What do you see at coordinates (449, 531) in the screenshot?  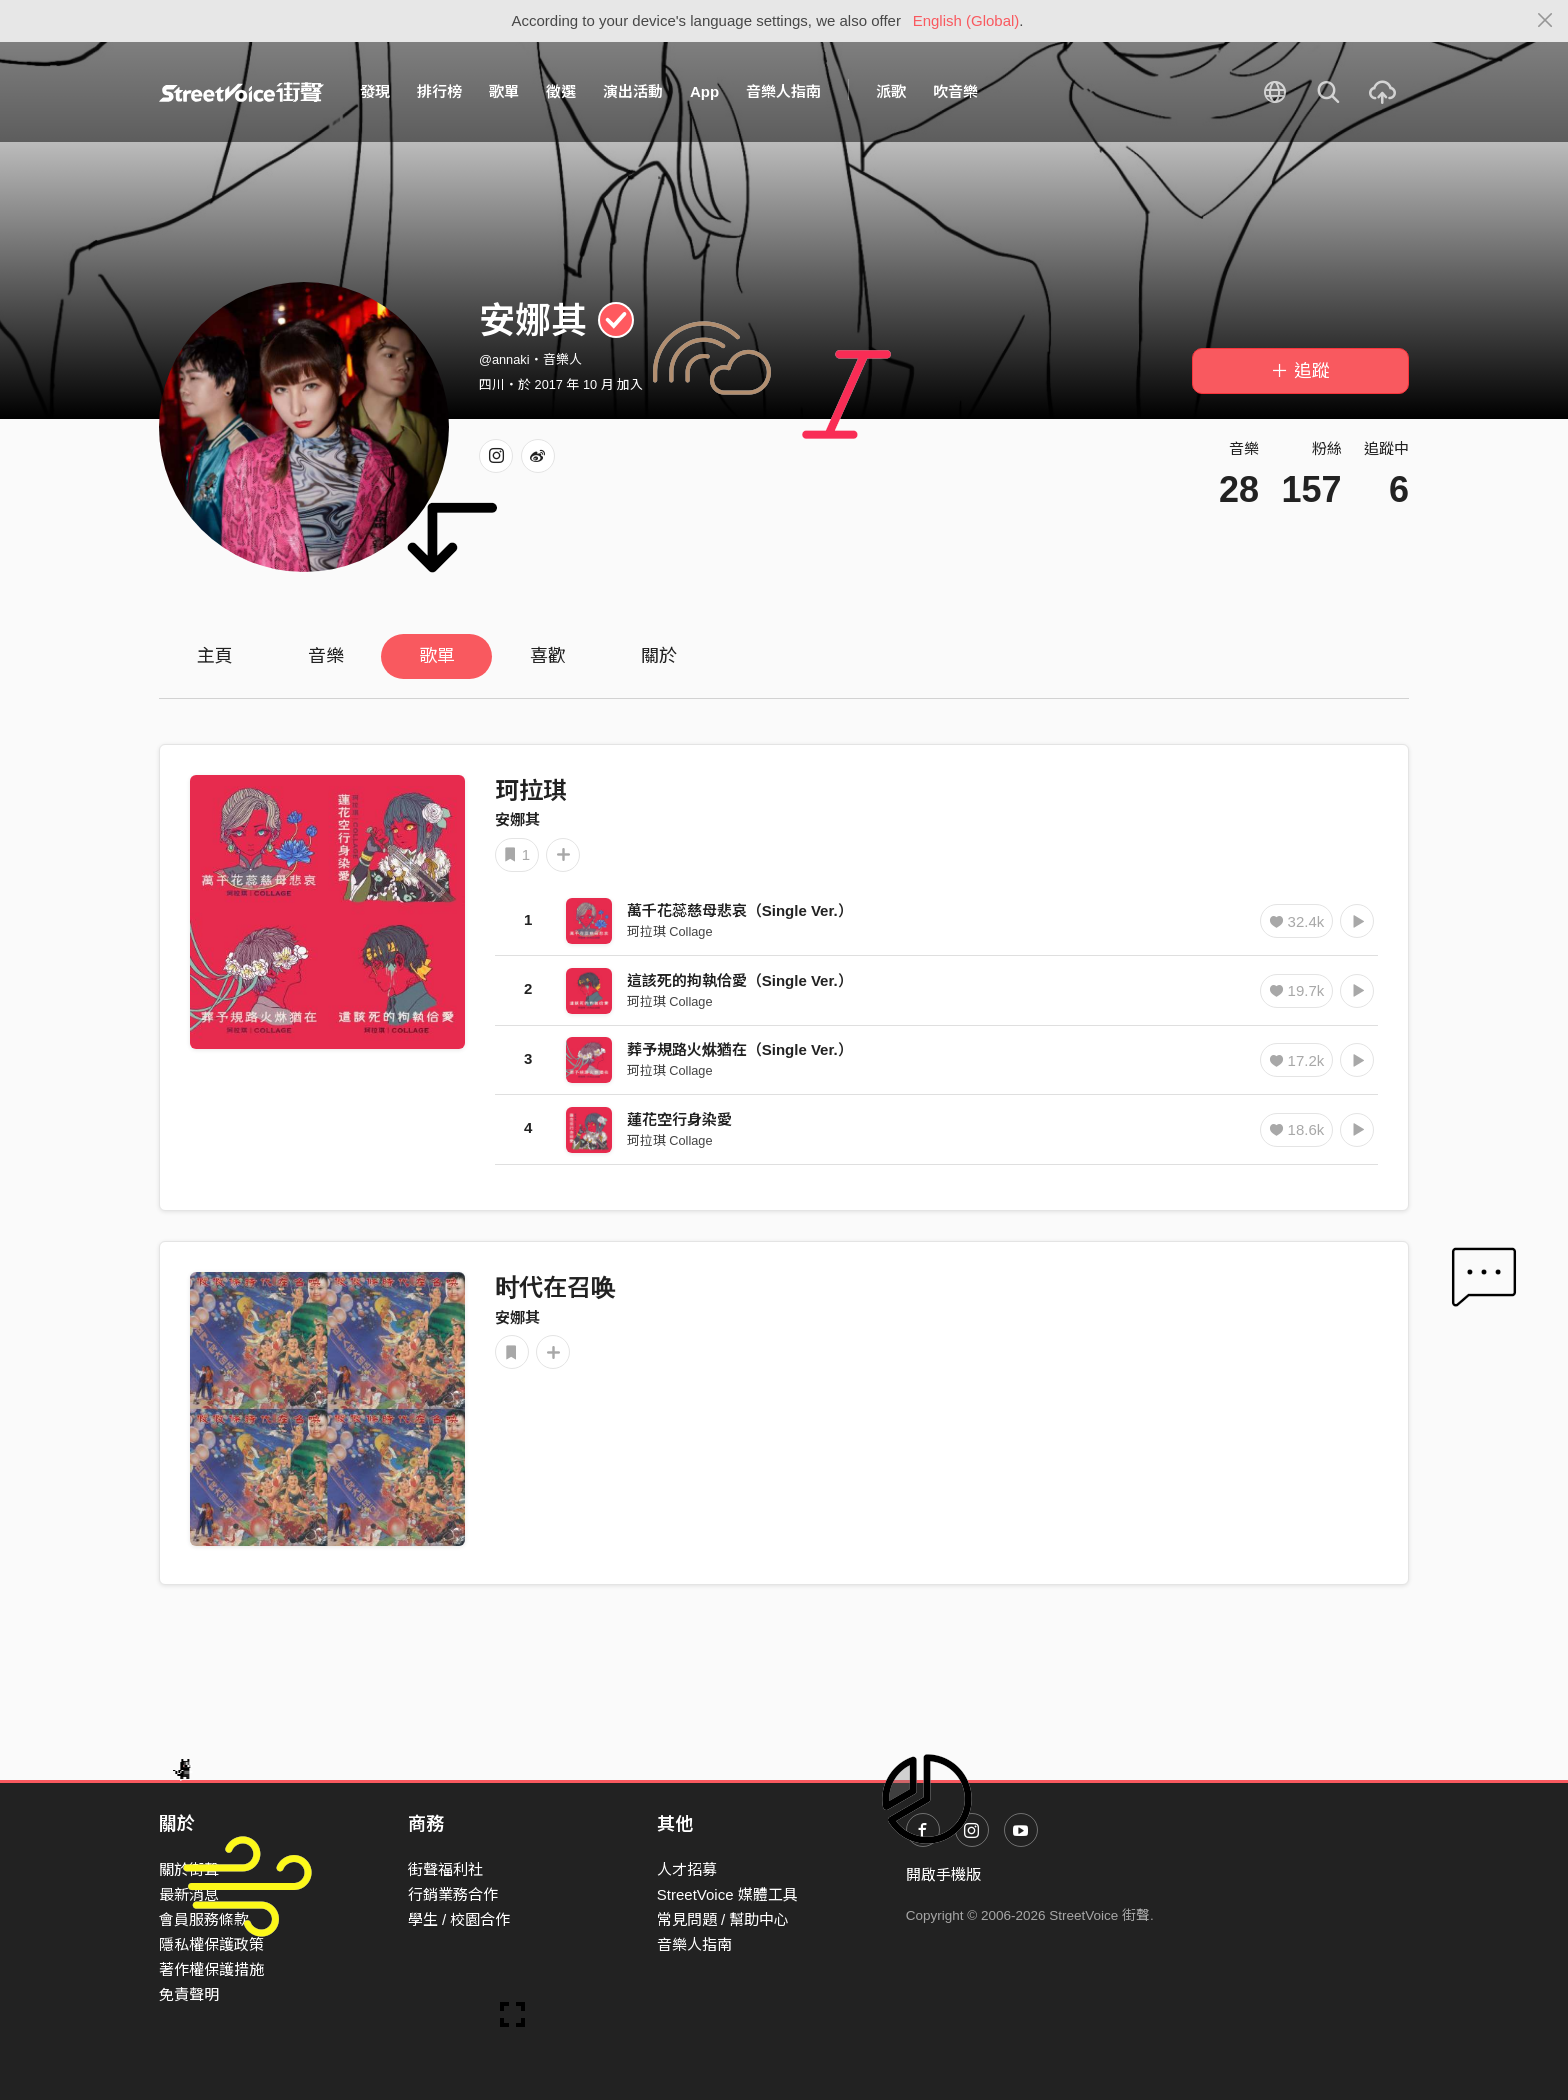 I see `navigate back and down in a menu hierarchy` at bounding box center [449, 531].